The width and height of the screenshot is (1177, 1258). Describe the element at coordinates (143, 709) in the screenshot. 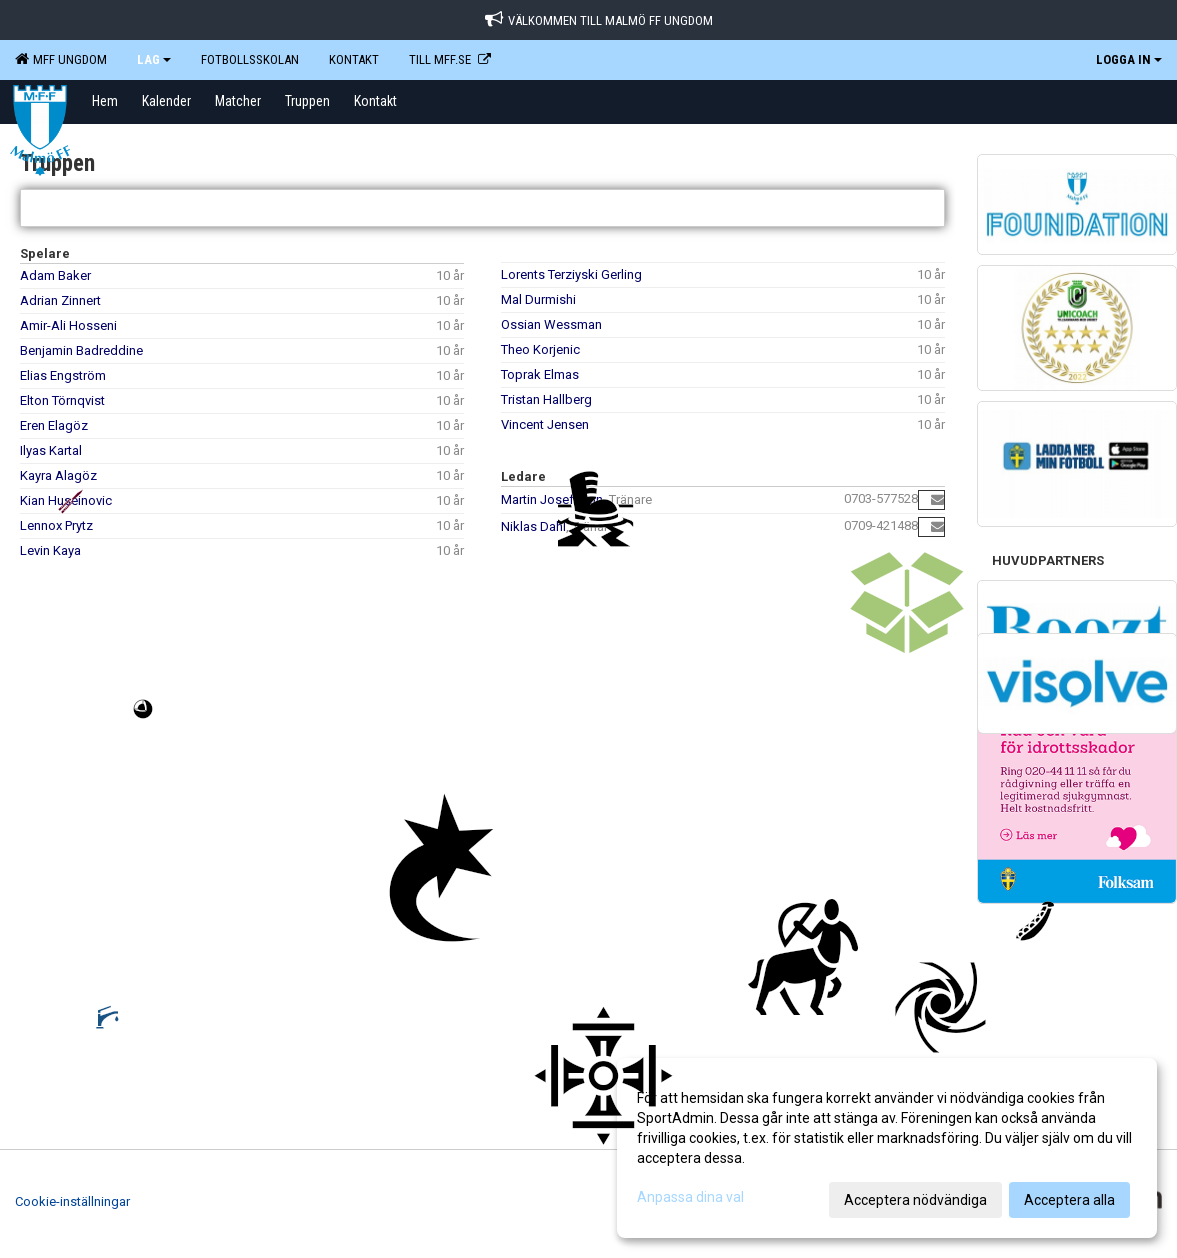

I see `view planetary or geological core details` at that location.